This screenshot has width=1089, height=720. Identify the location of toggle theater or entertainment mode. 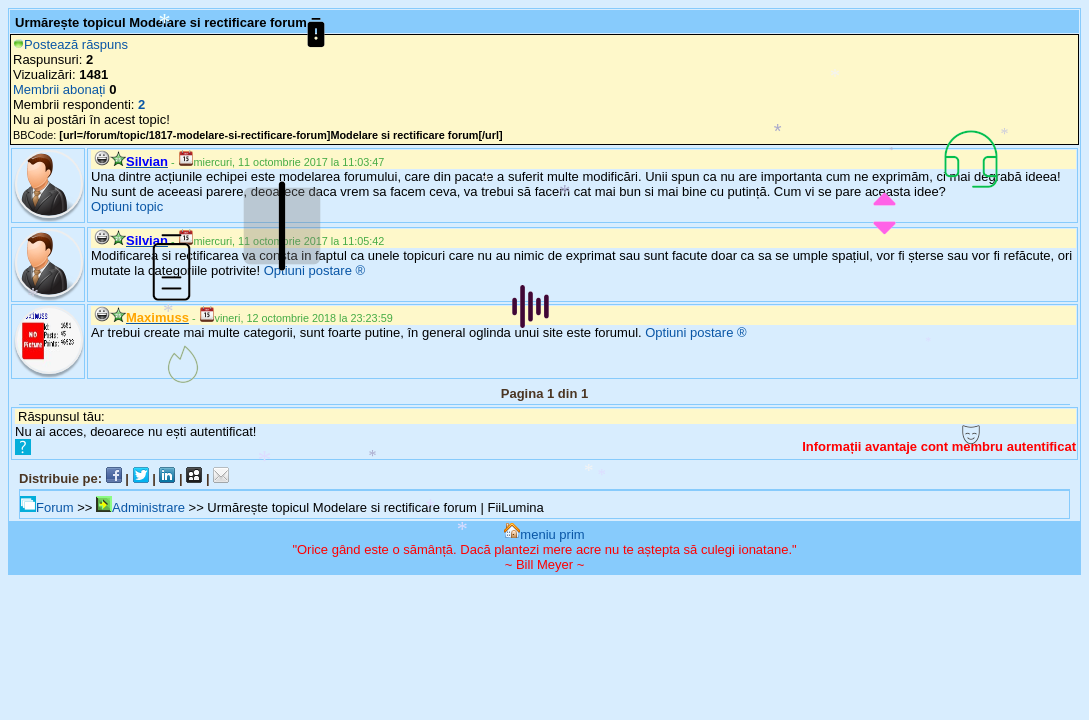
(971, 434).